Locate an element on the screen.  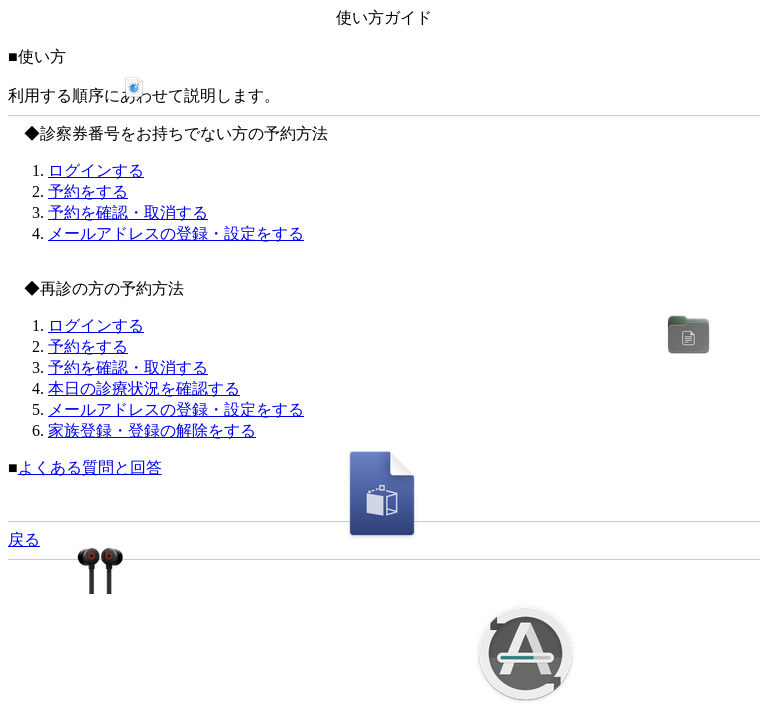
lua script file indicator is located at coordinates (134, 87).